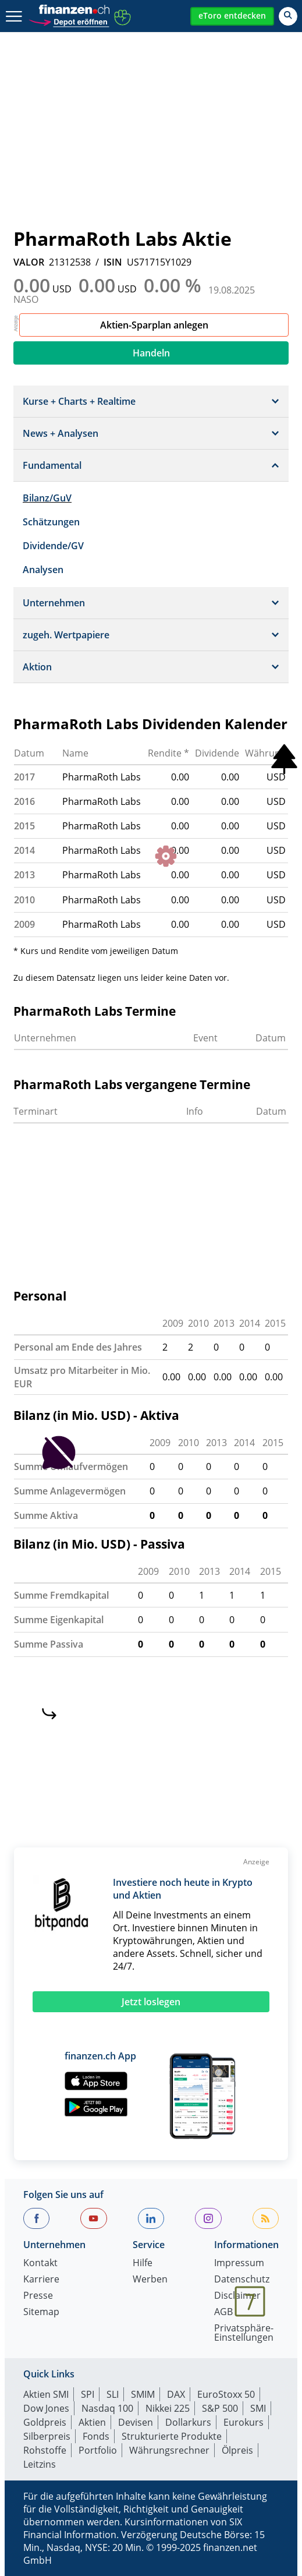 The height and width of the screenshot is (2576, 302). I want to click on indicates item number seven in a list or sequence, so click(250, 2301).